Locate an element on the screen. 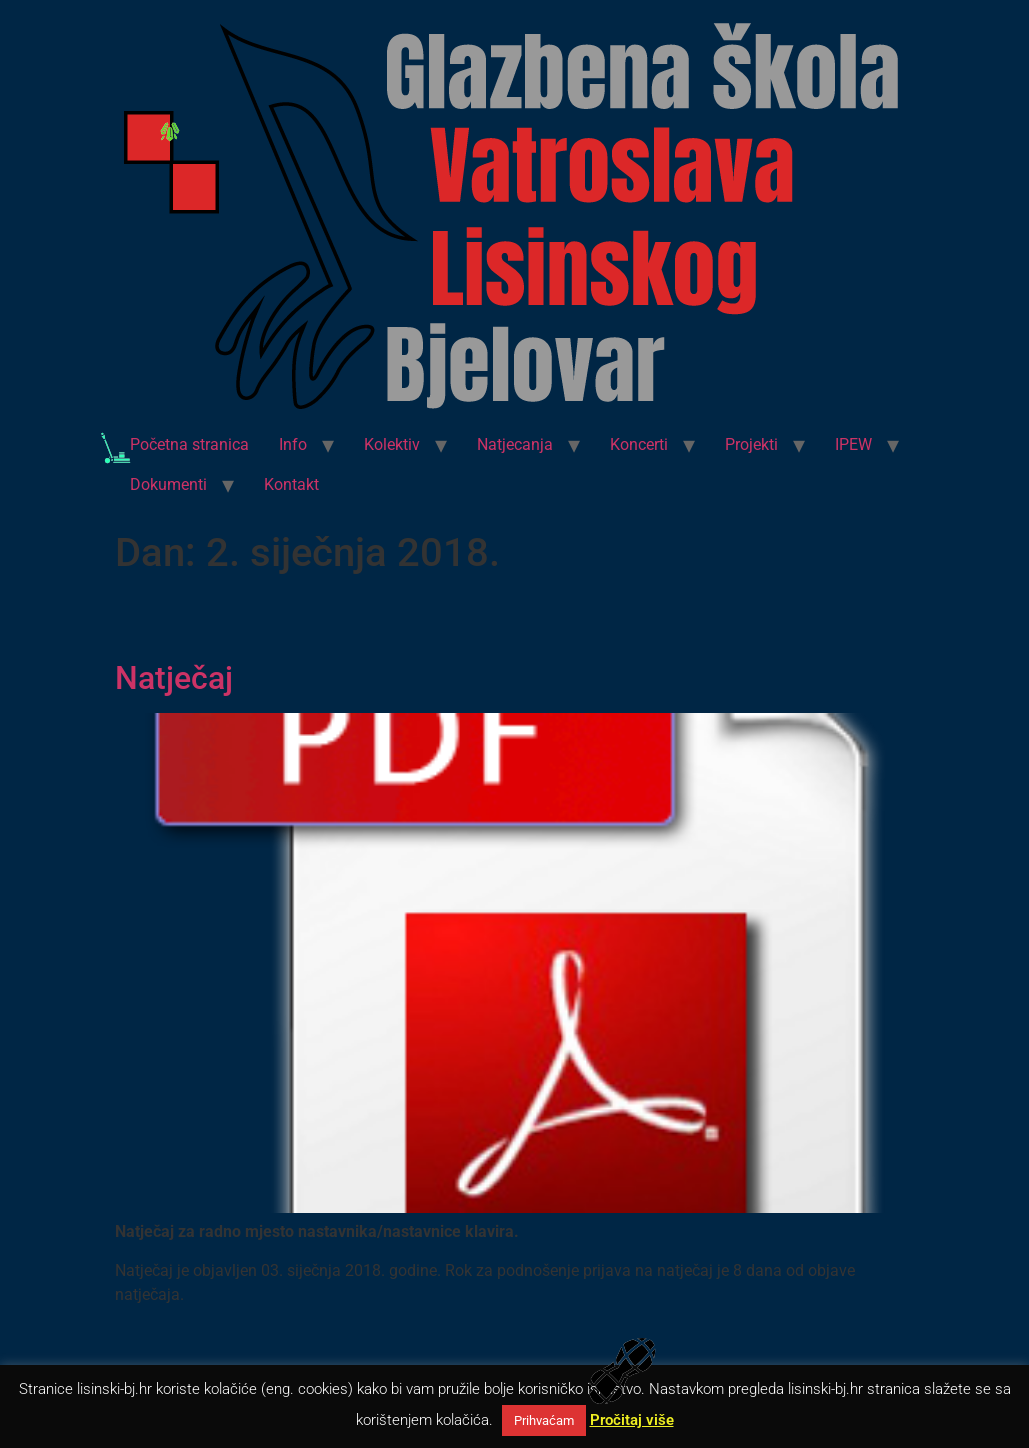  view your collected crystals or gems is located at coordinates (170, 132).